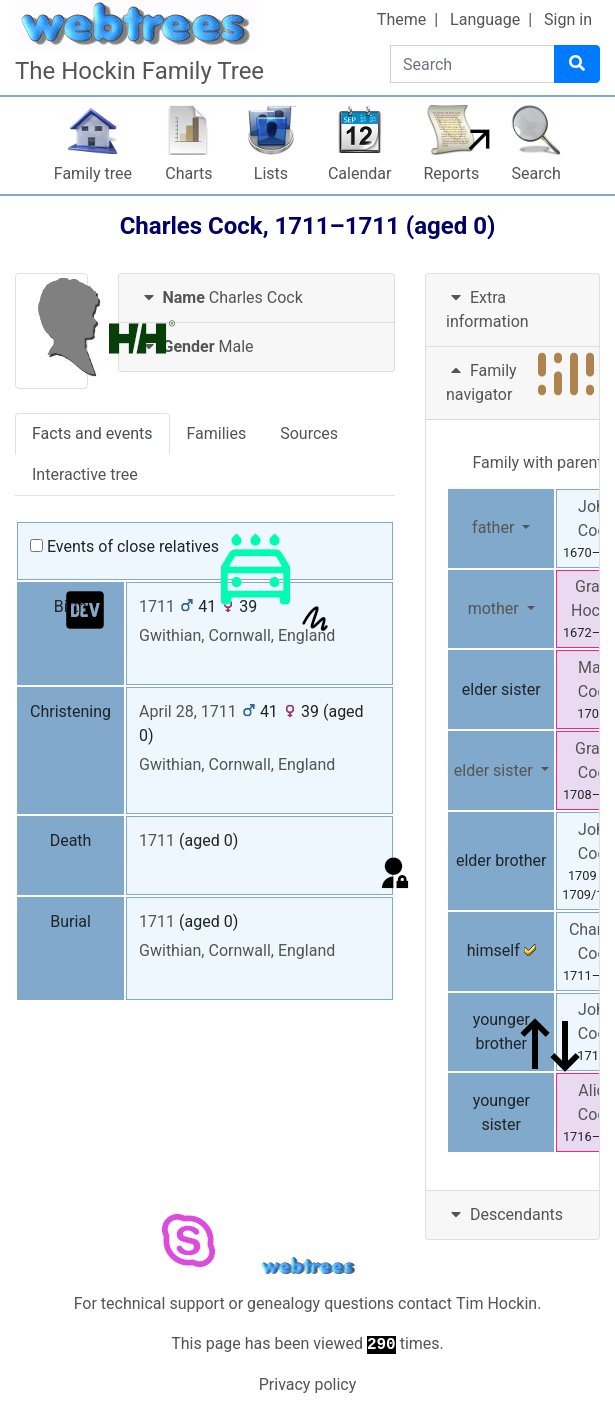  What do you see at coordinates (550, 1045) in the screenshot?
I see `sort items in ascending or descending order` at bounding box center [550, 1045].